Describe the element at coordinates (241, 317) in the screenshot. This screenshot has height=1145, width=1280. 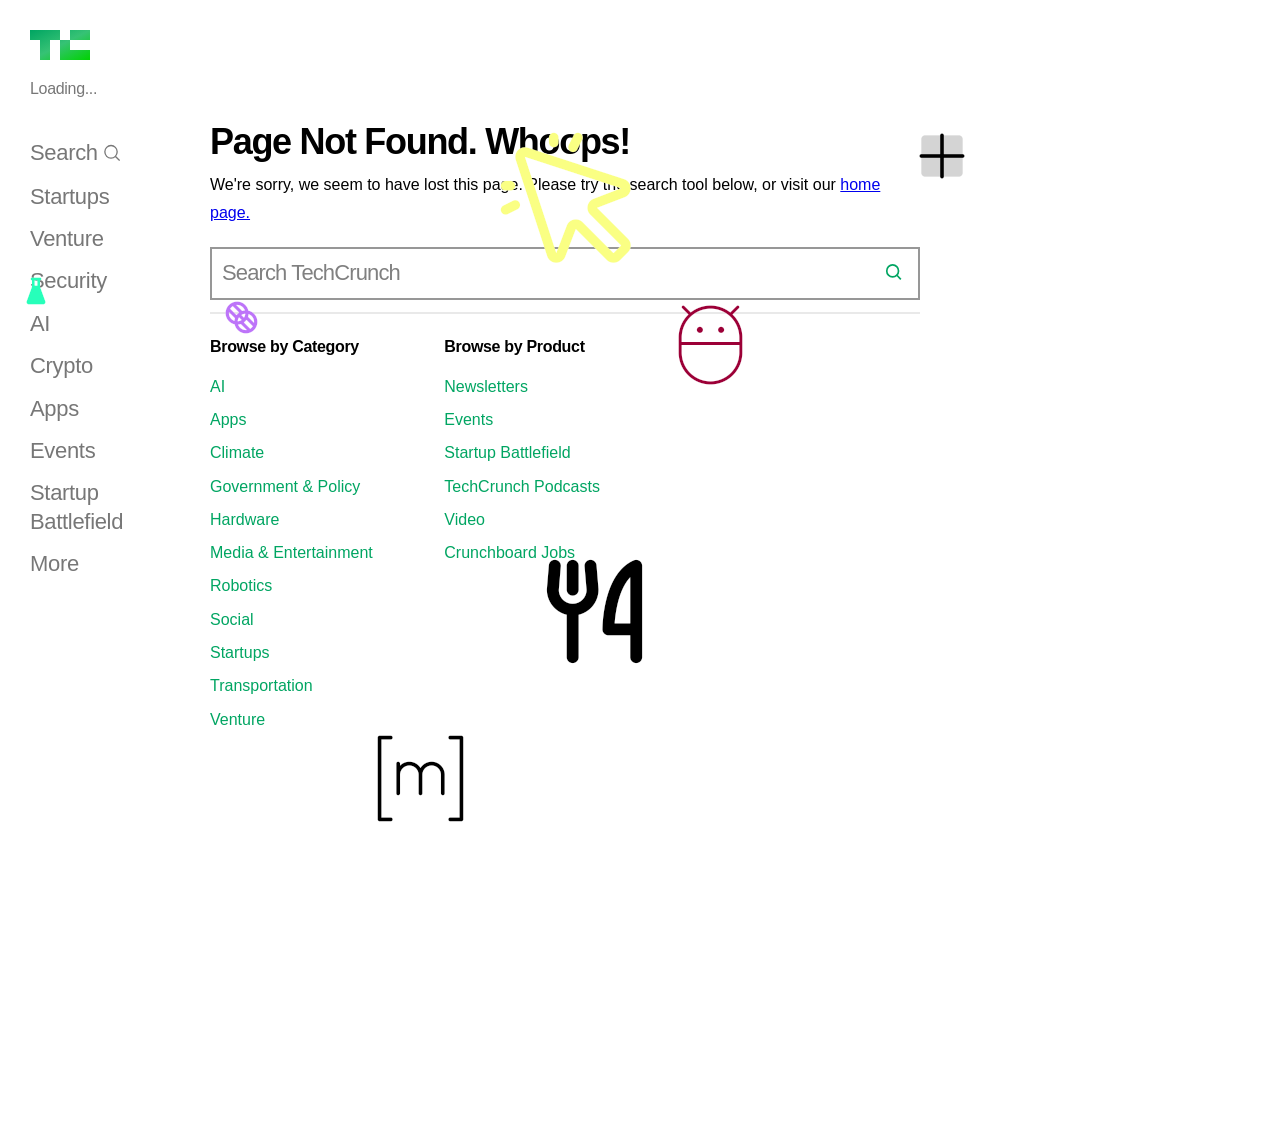
I see `merge or combine selected objects` at that location.